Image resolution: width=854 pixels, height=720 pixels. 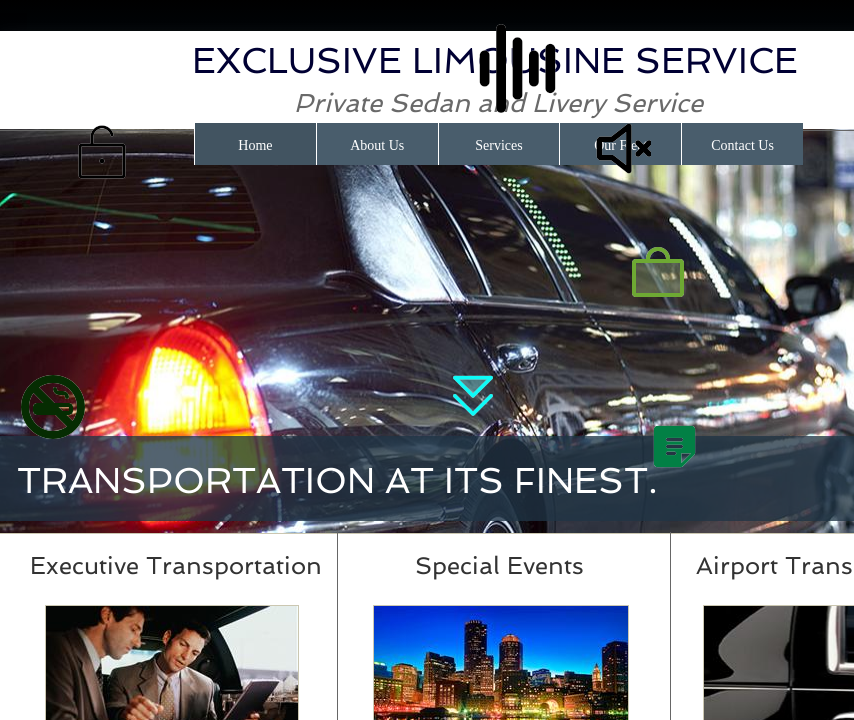 What do you see at coordinates (473, 394) in the screenshot?
I see `expand content or show more items below` at bounding box center [473, 394].